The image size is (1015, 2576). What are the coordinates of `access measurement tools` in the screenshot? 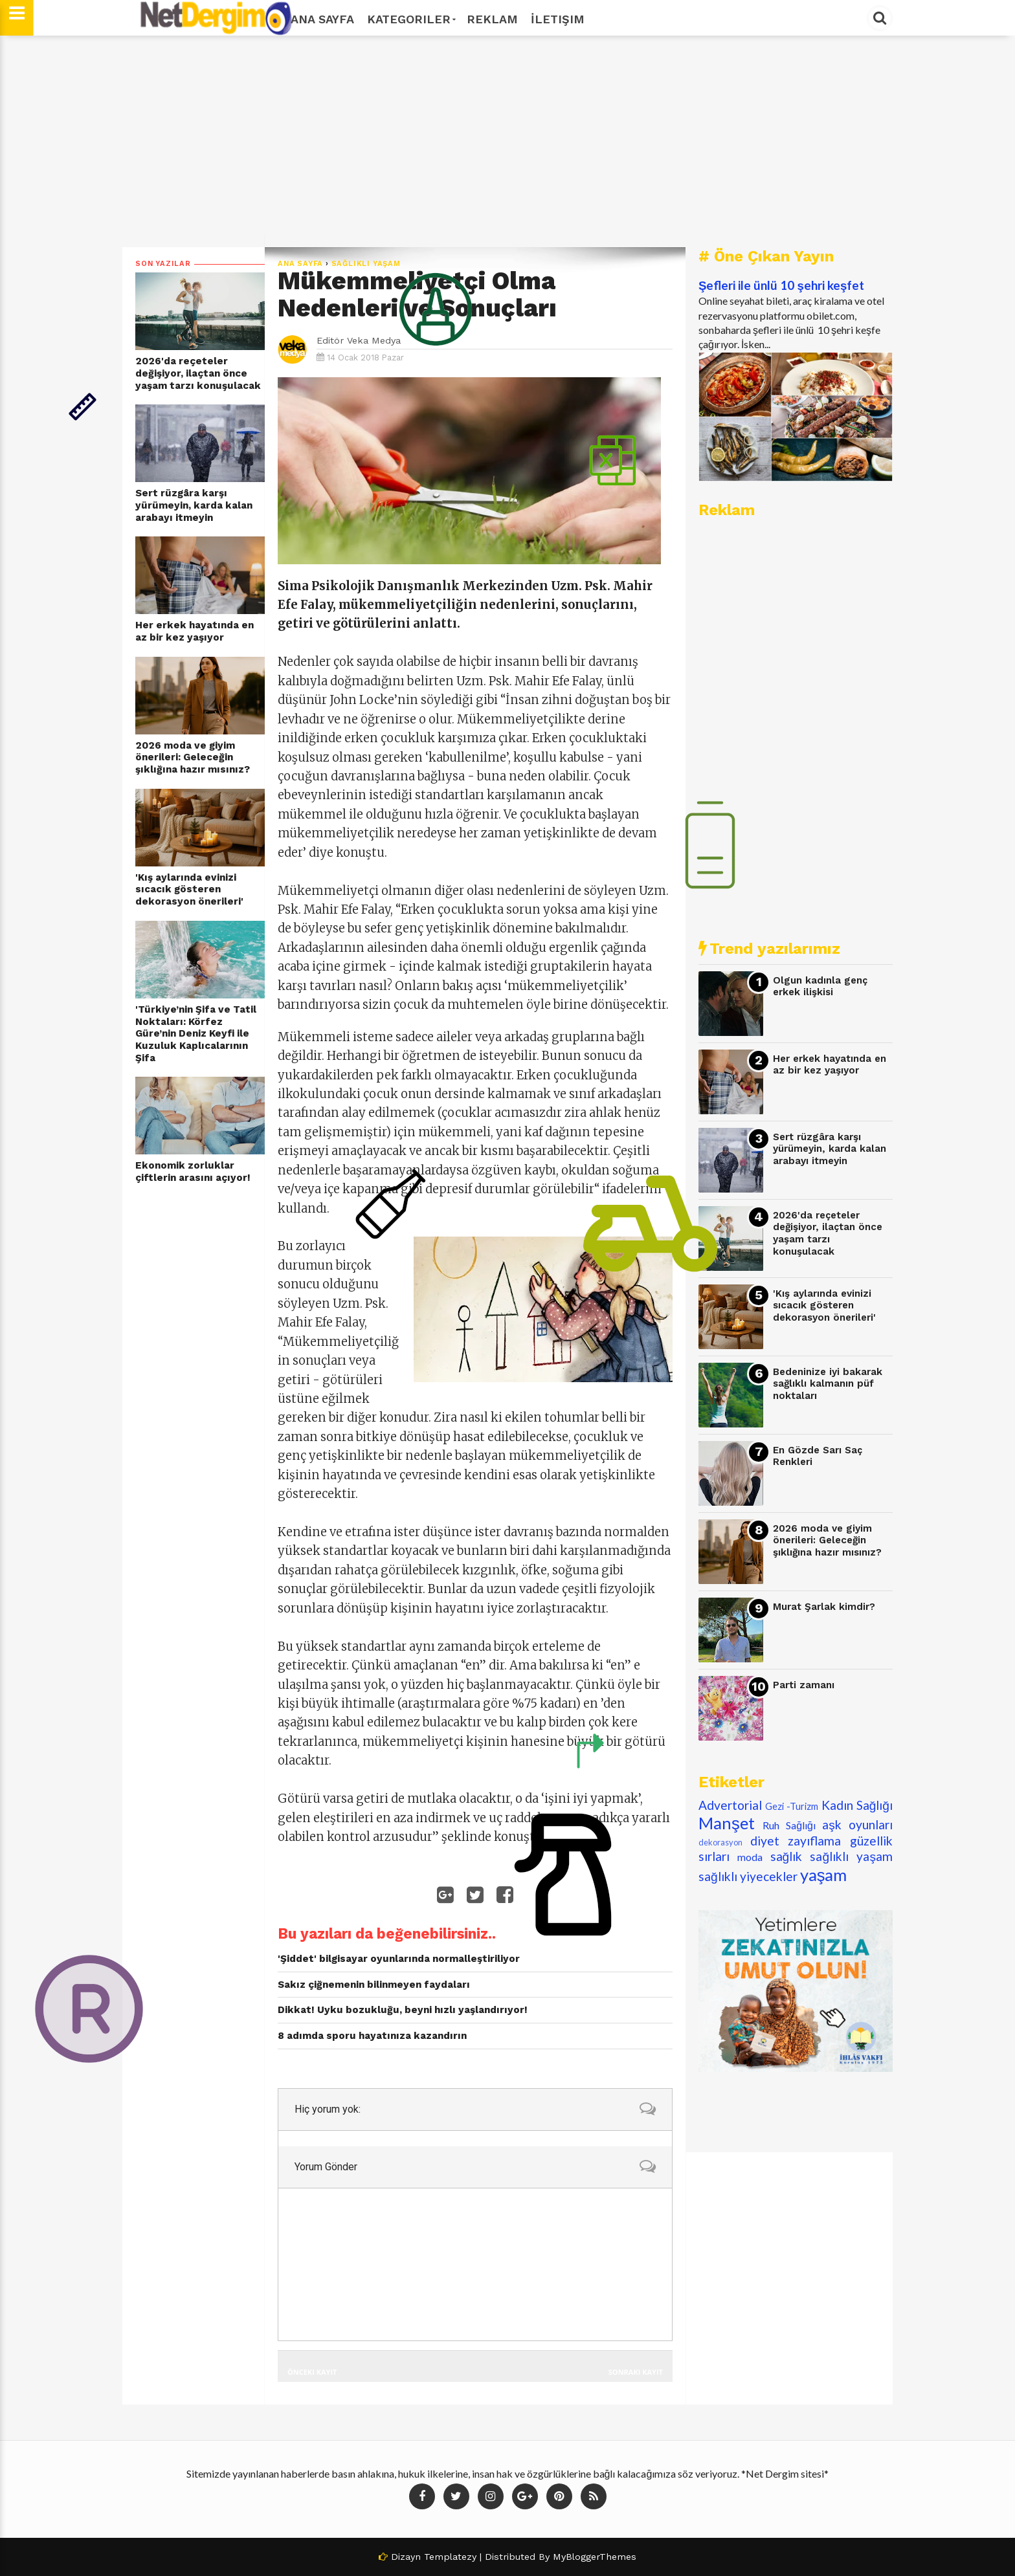 It's located at (82, 406).